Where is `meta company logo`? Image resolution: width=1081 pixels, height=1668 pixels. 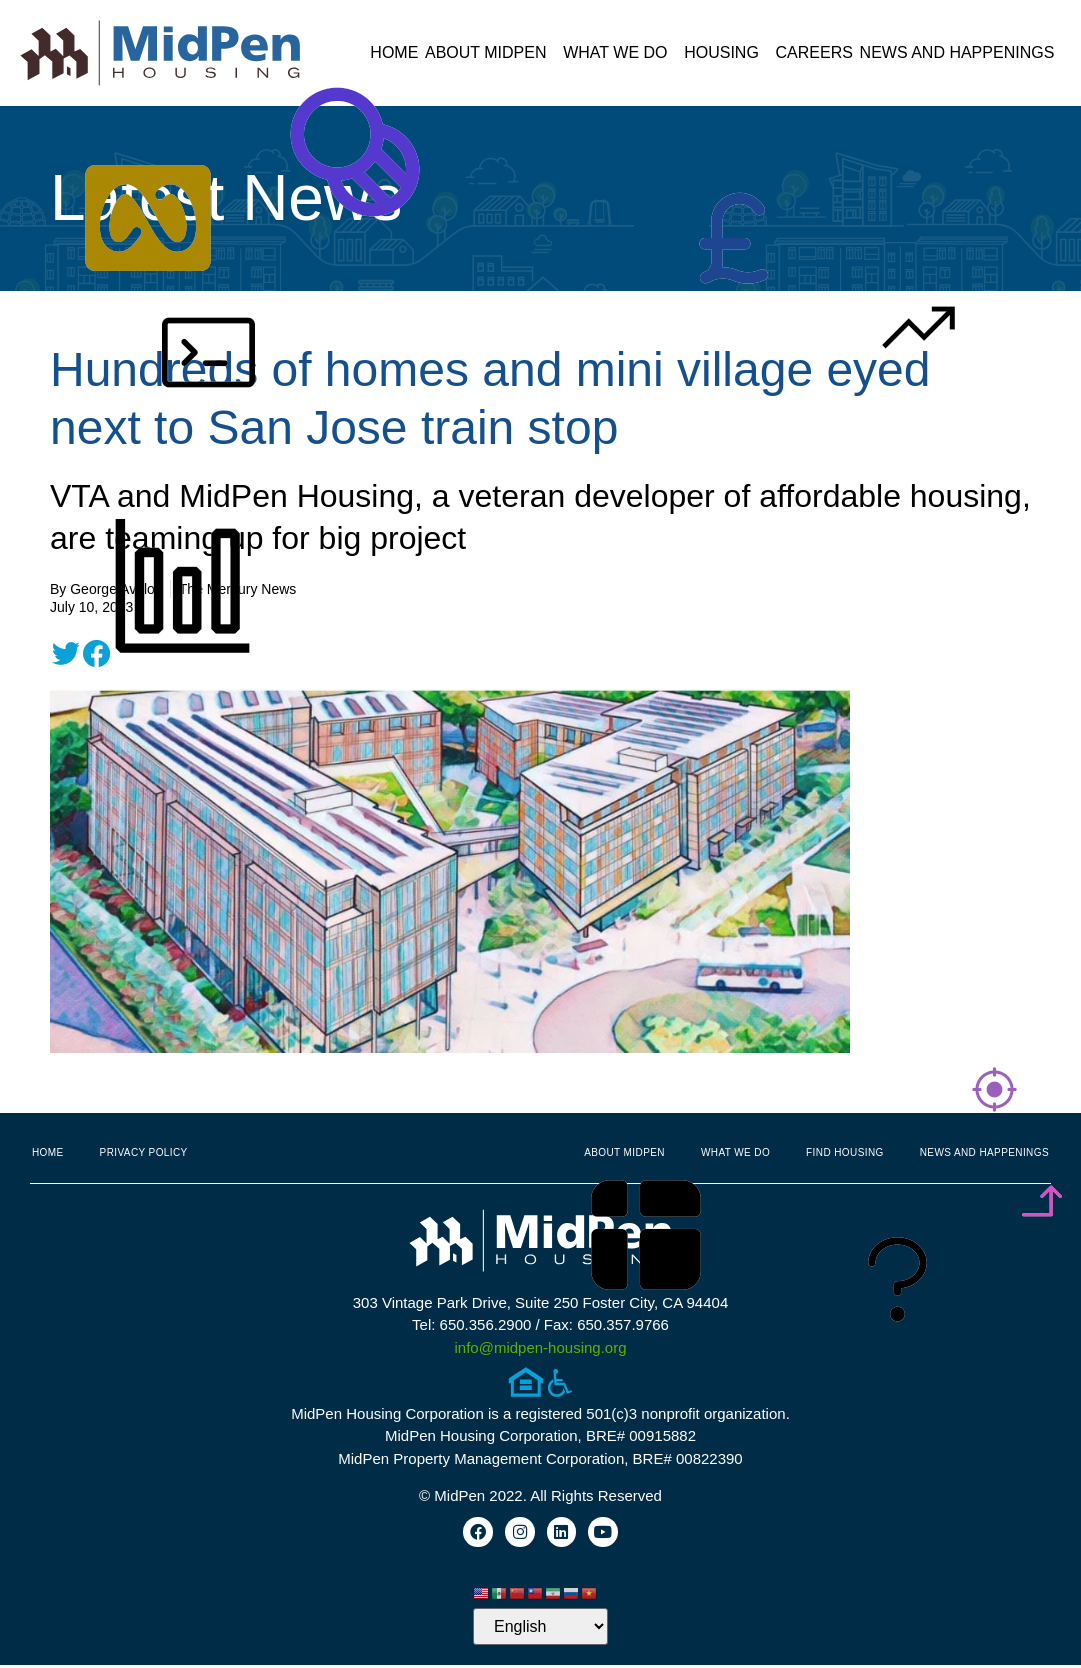 meta company logo is located at coordinates (148, 218).